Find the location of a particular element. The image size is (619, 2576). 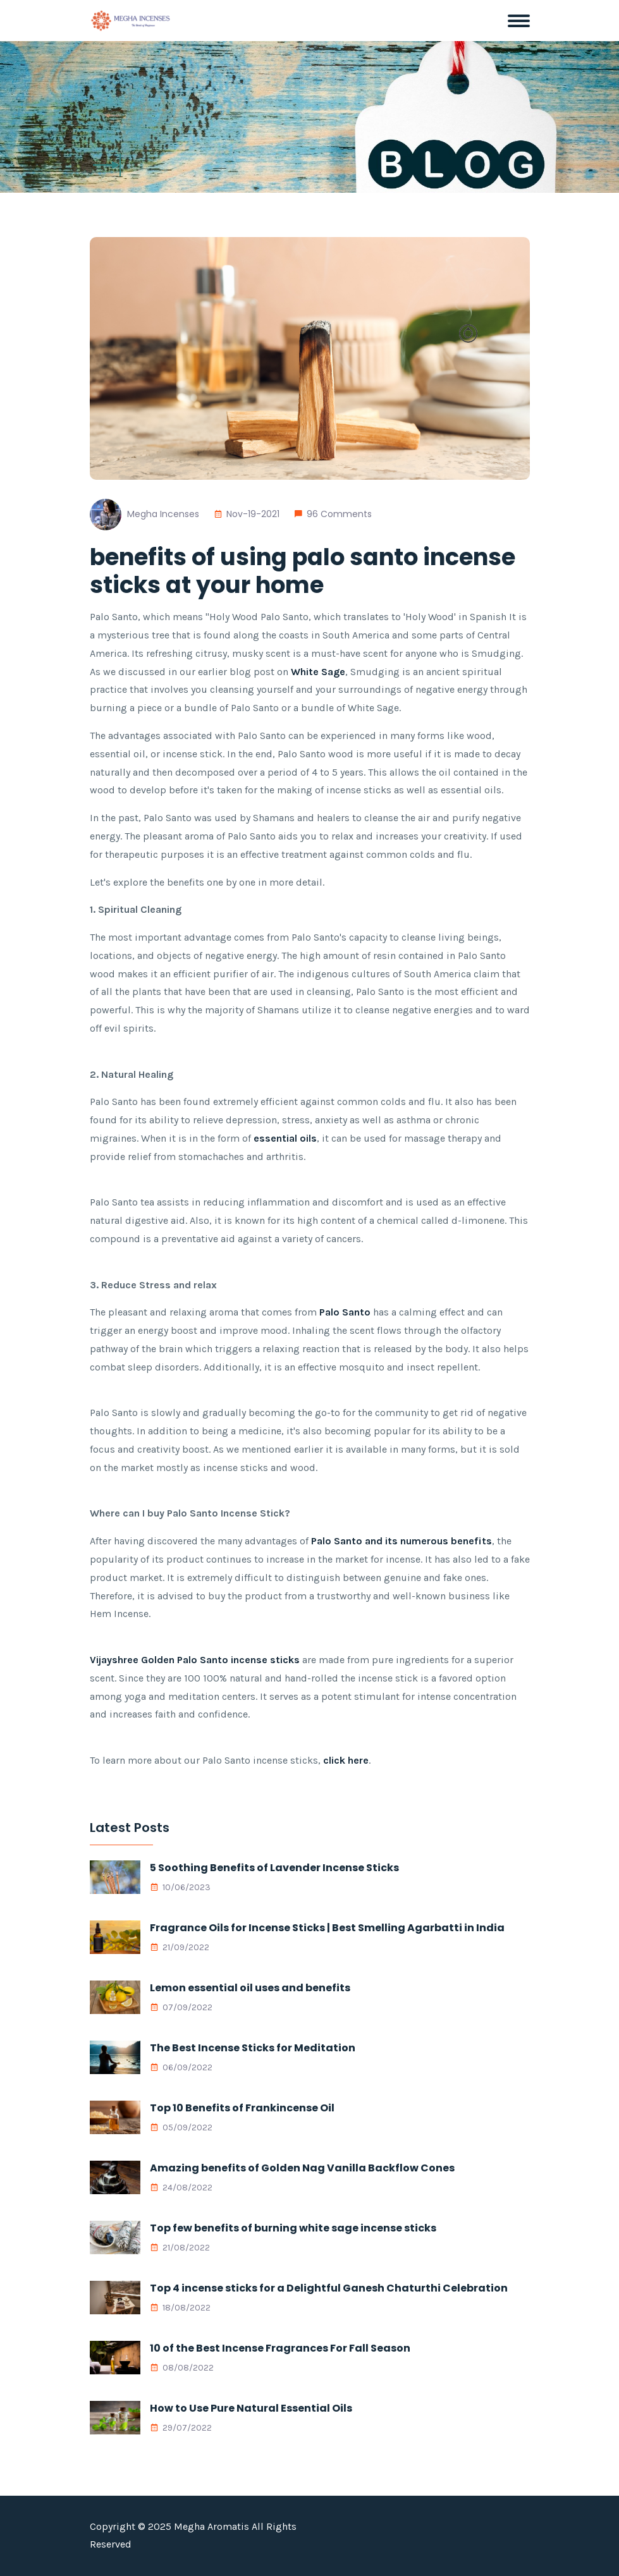

jump to the last item in a list is located at coordinates (107, 165).